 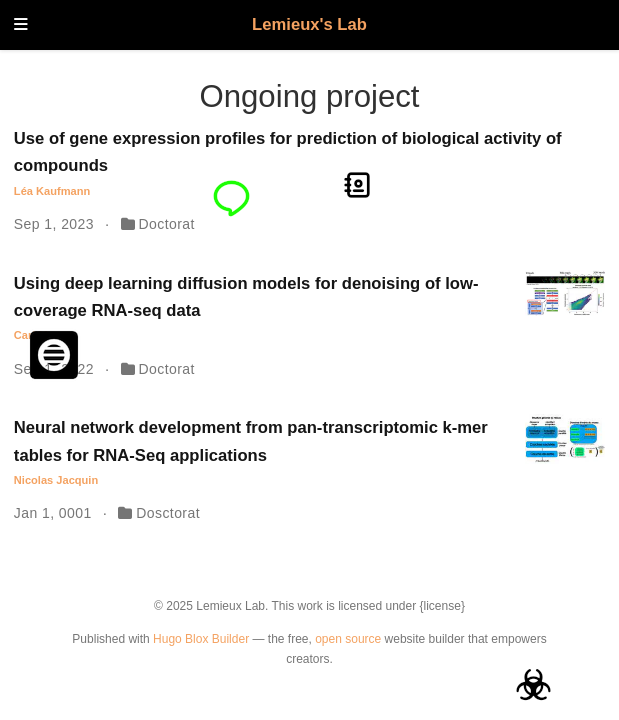 What do you see at coordinates (357, 185) in the screenshot?
I see `open your contacts list` at bounding box center [357, 185].